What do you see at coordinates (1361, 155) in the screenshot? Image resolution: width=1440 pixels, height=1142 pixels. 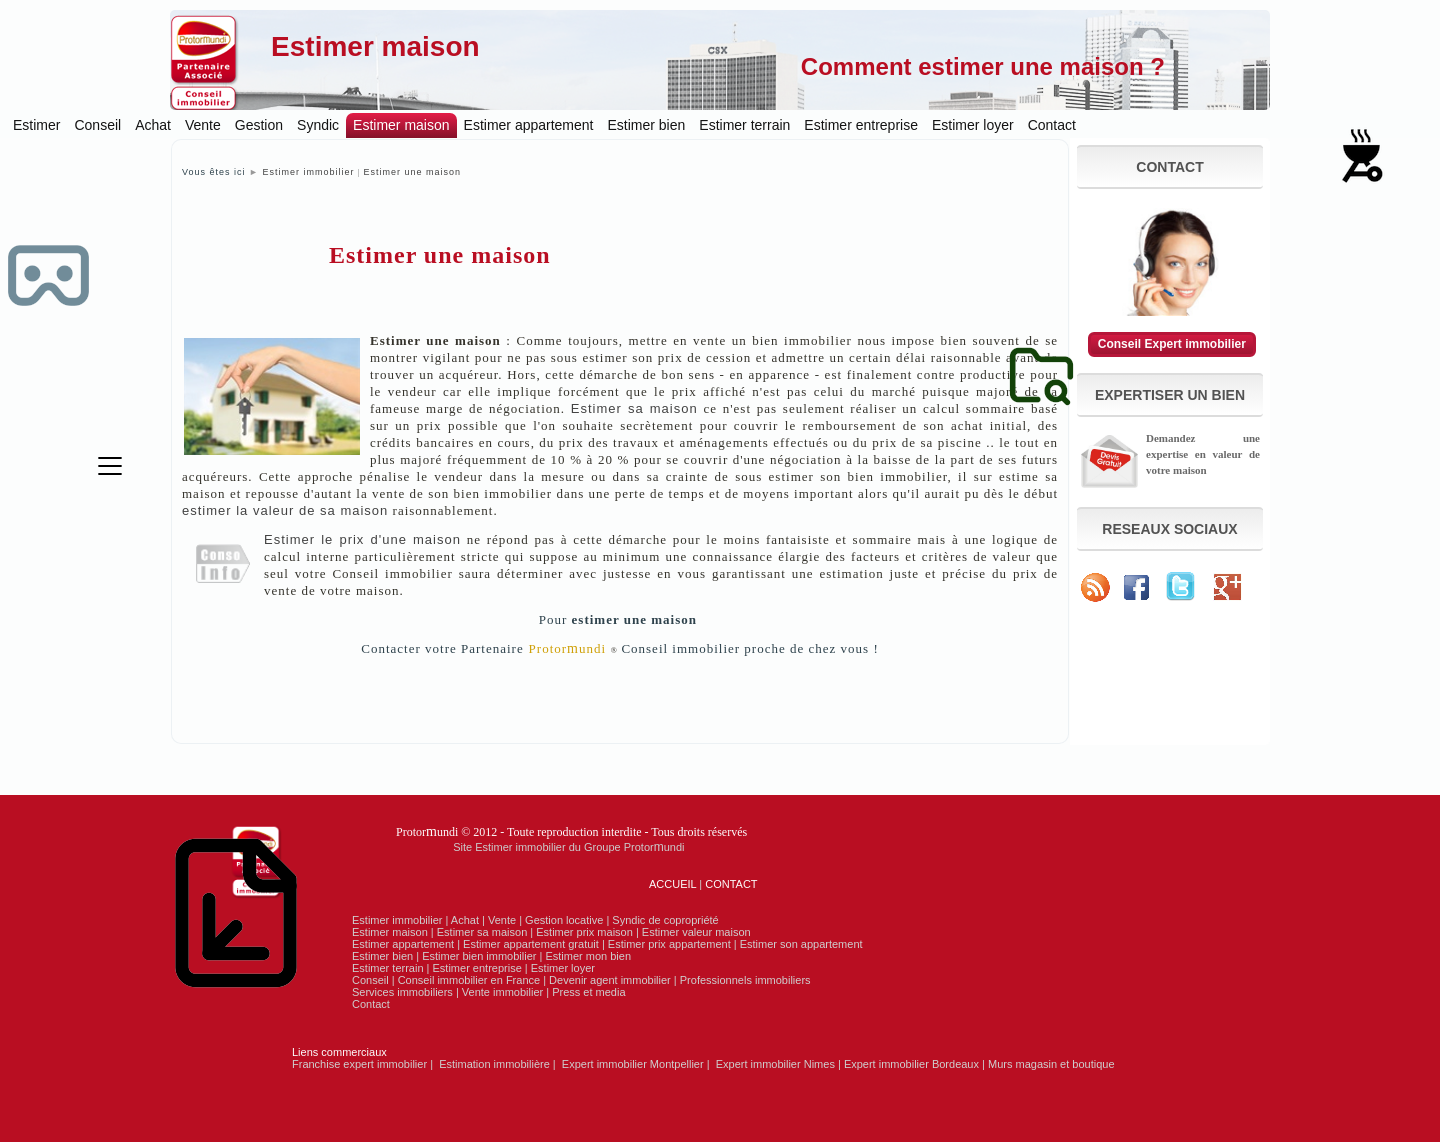 I see `access outdoor cooking or grilling recipes` at bounding box center [1361, 155].